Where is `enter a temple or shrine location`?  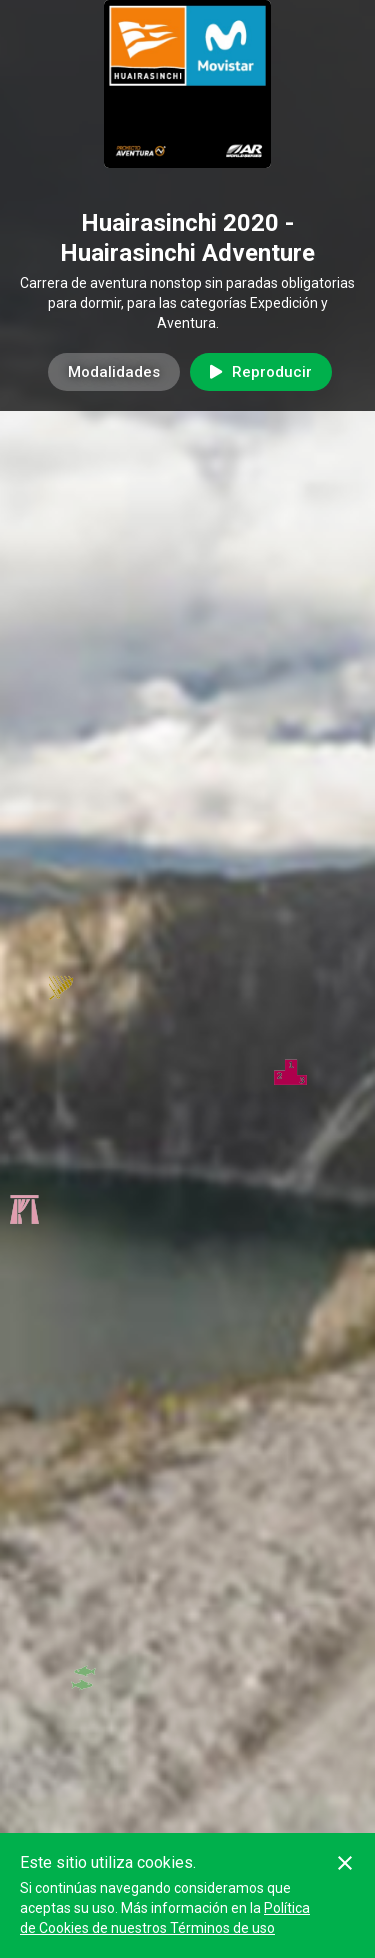
enter a temple or shrine location is located at coordinates (24, 1209).